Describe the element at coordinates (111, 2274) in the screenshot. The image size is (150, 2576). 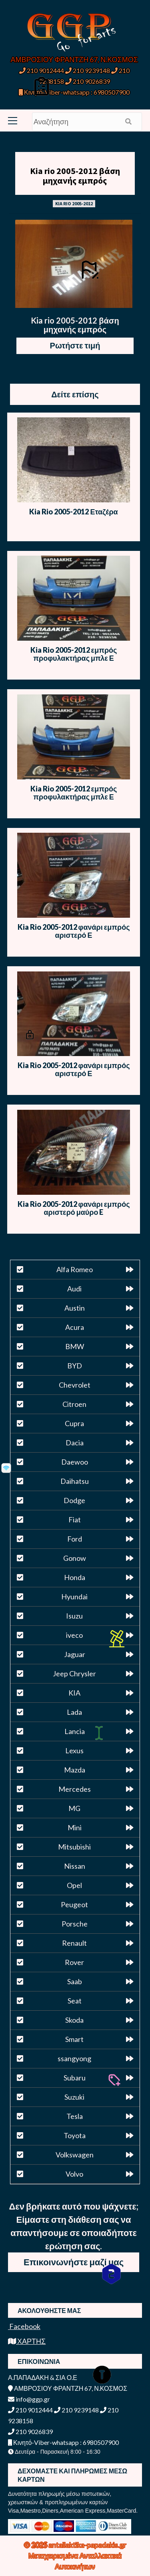
I see `step 2 in a multi-step process` at that location.